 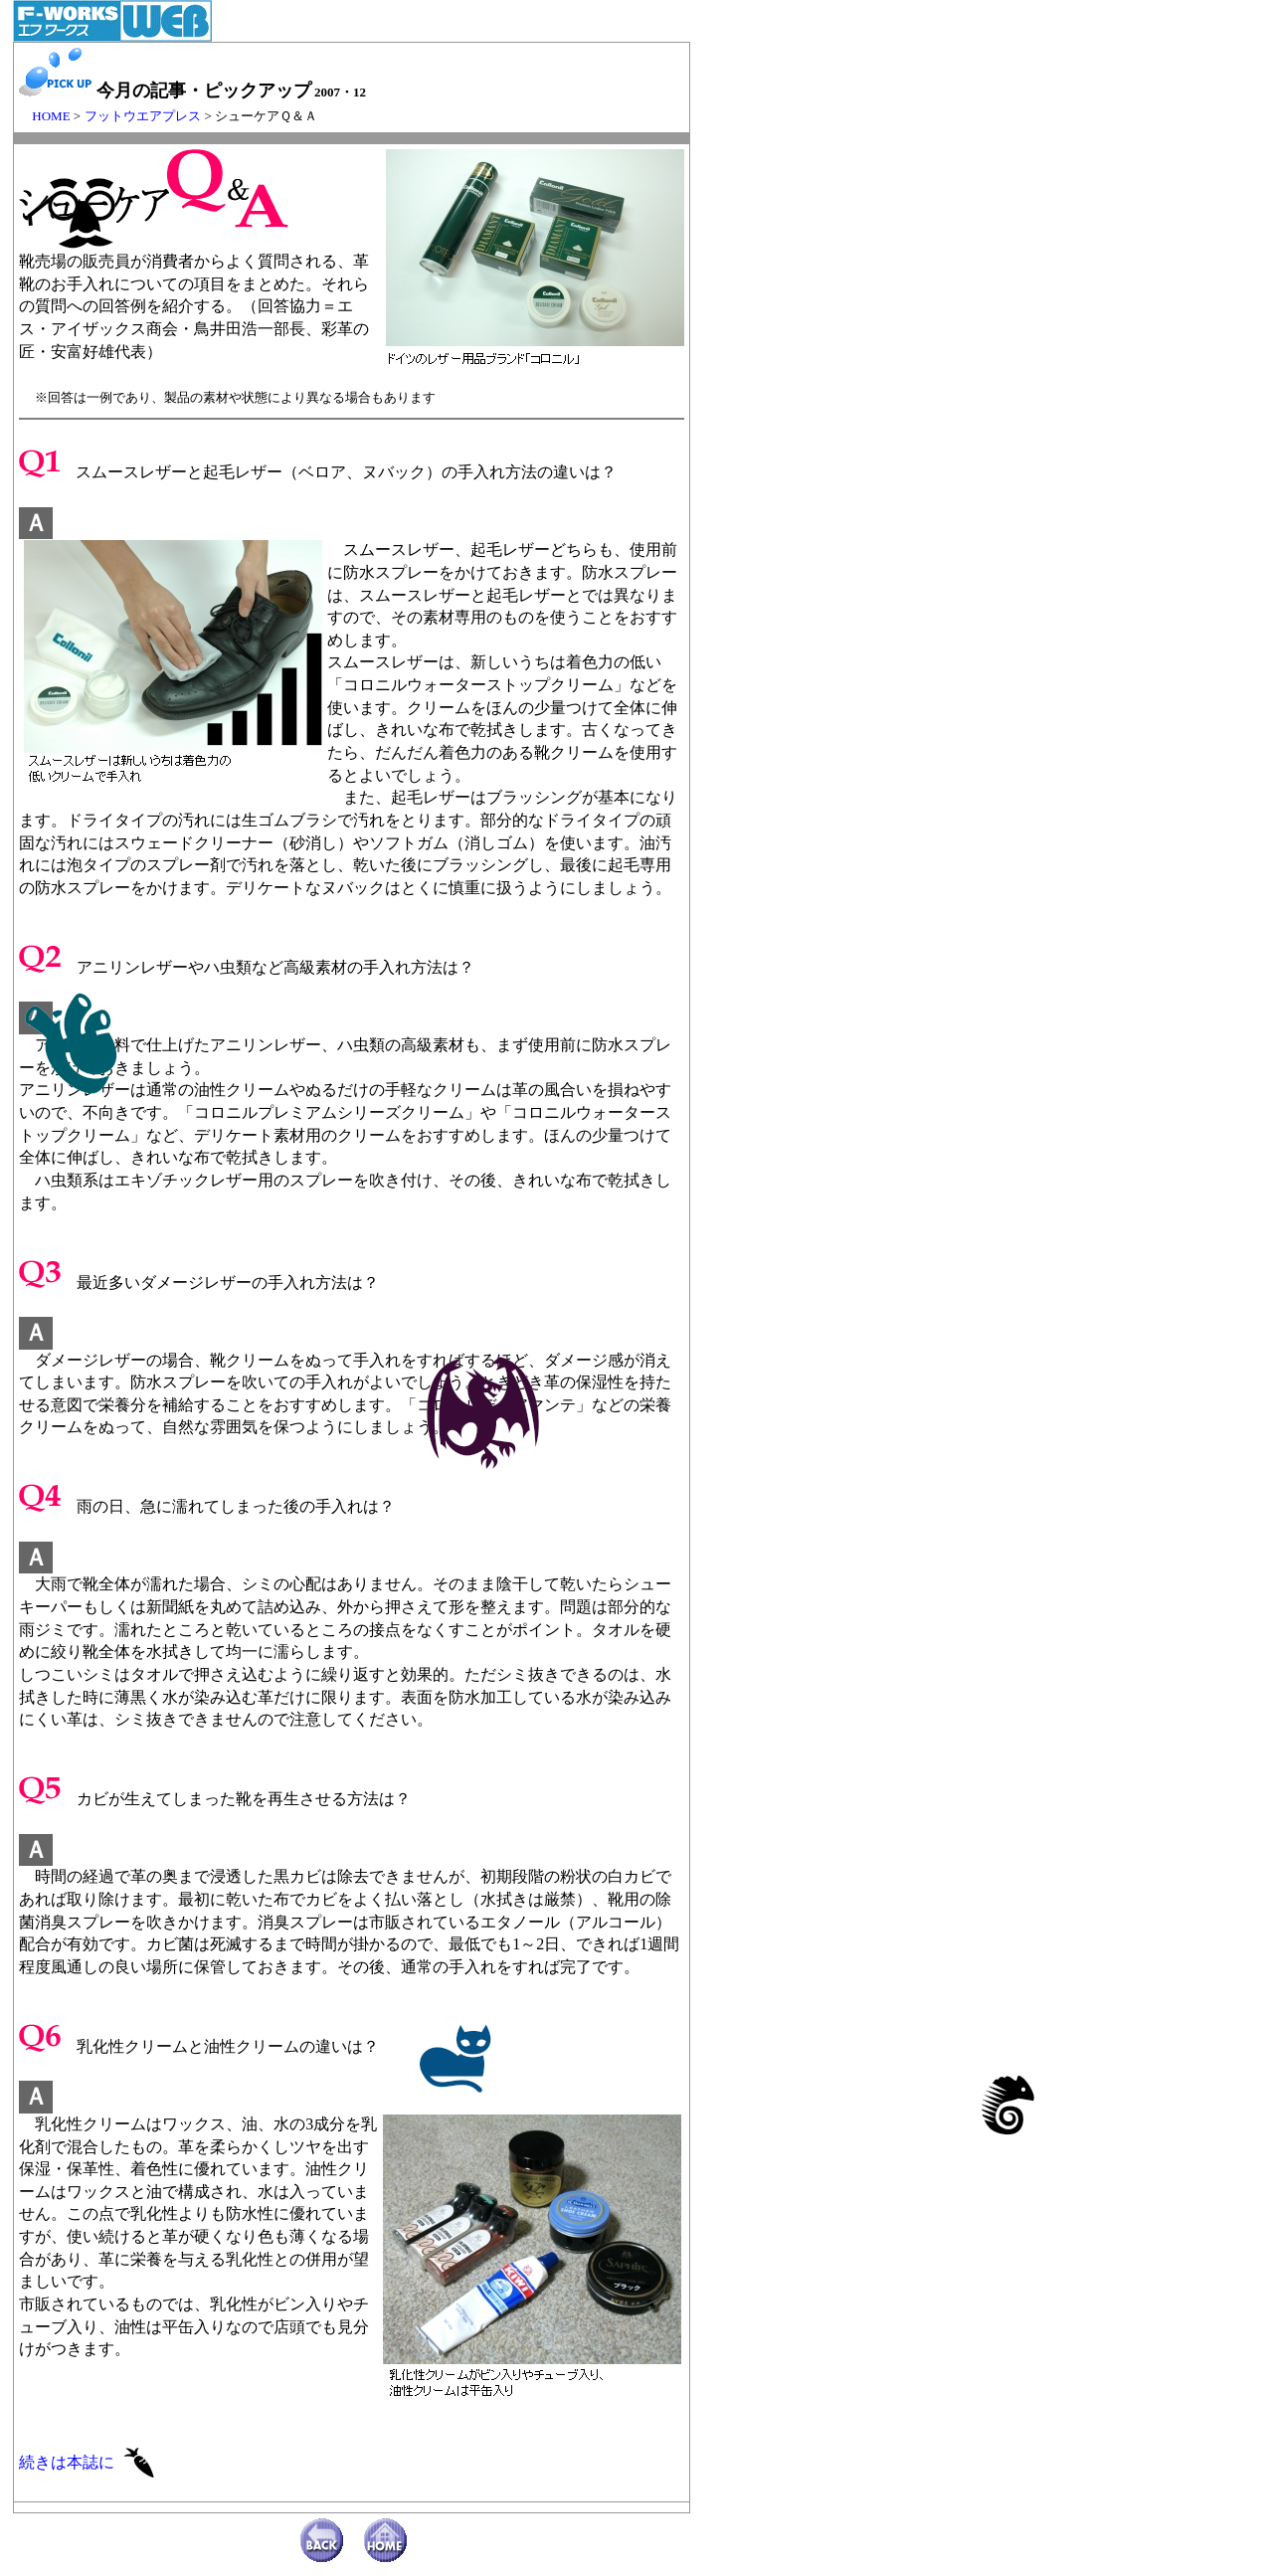 I want to click on indicates cellular or network signal strength, so click(x=265, y=689).